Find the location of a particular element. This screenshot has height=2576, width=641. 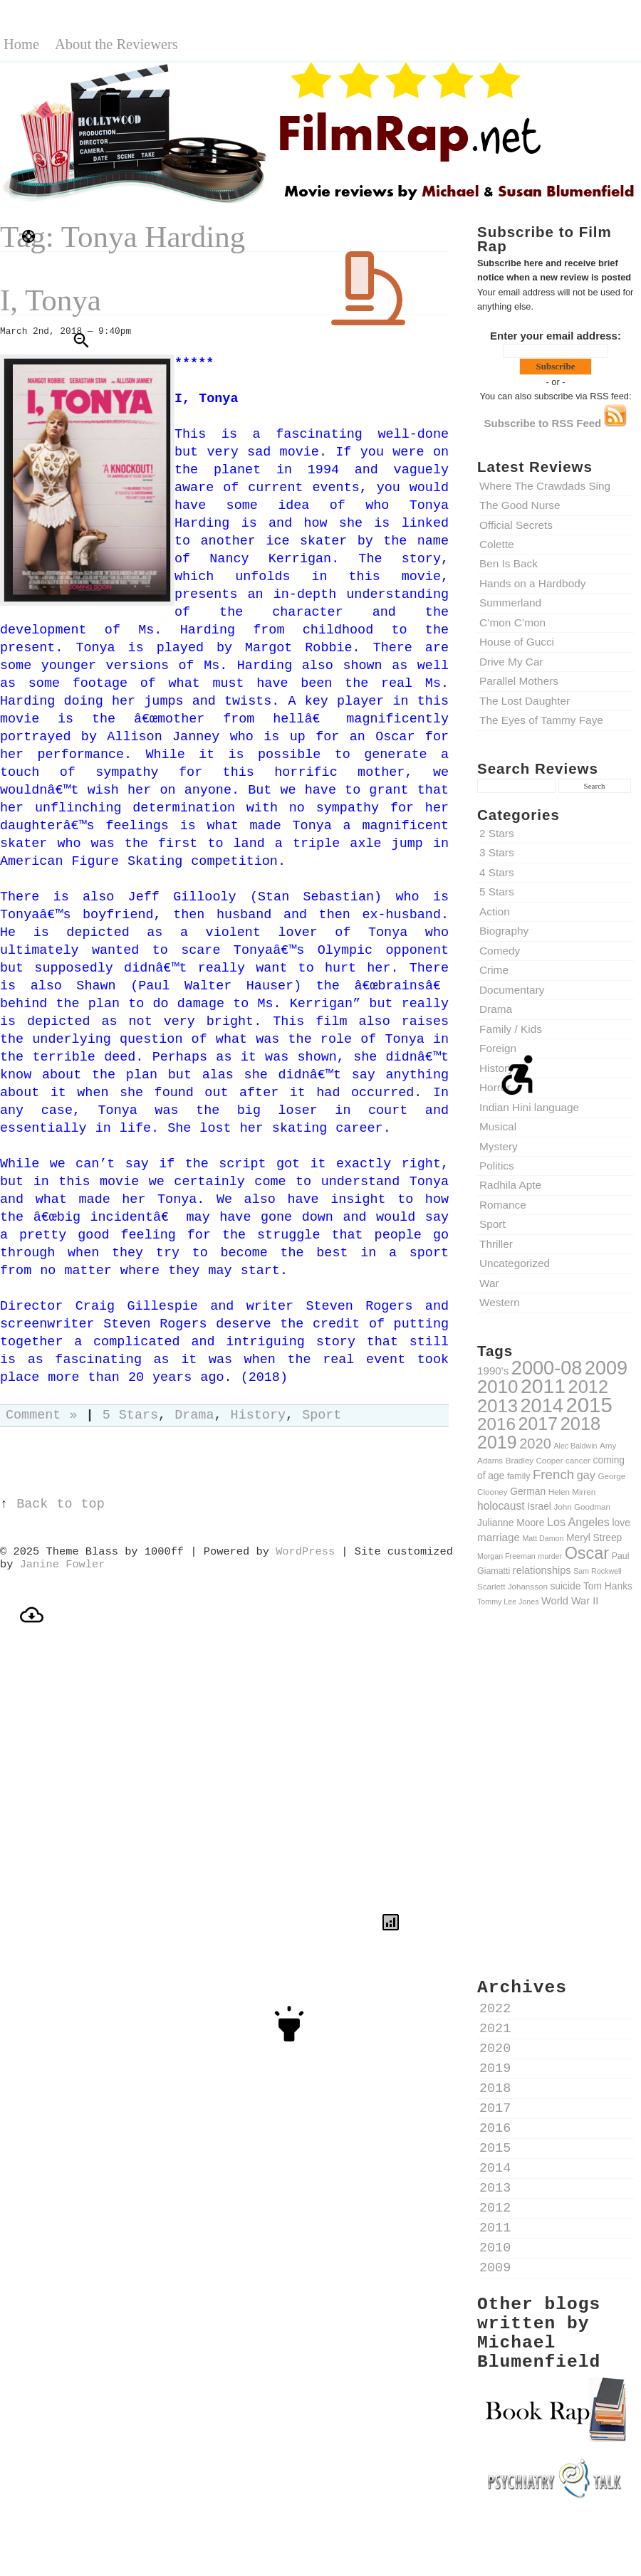

view analytics and statistics is located at coordinates (390, 1922).